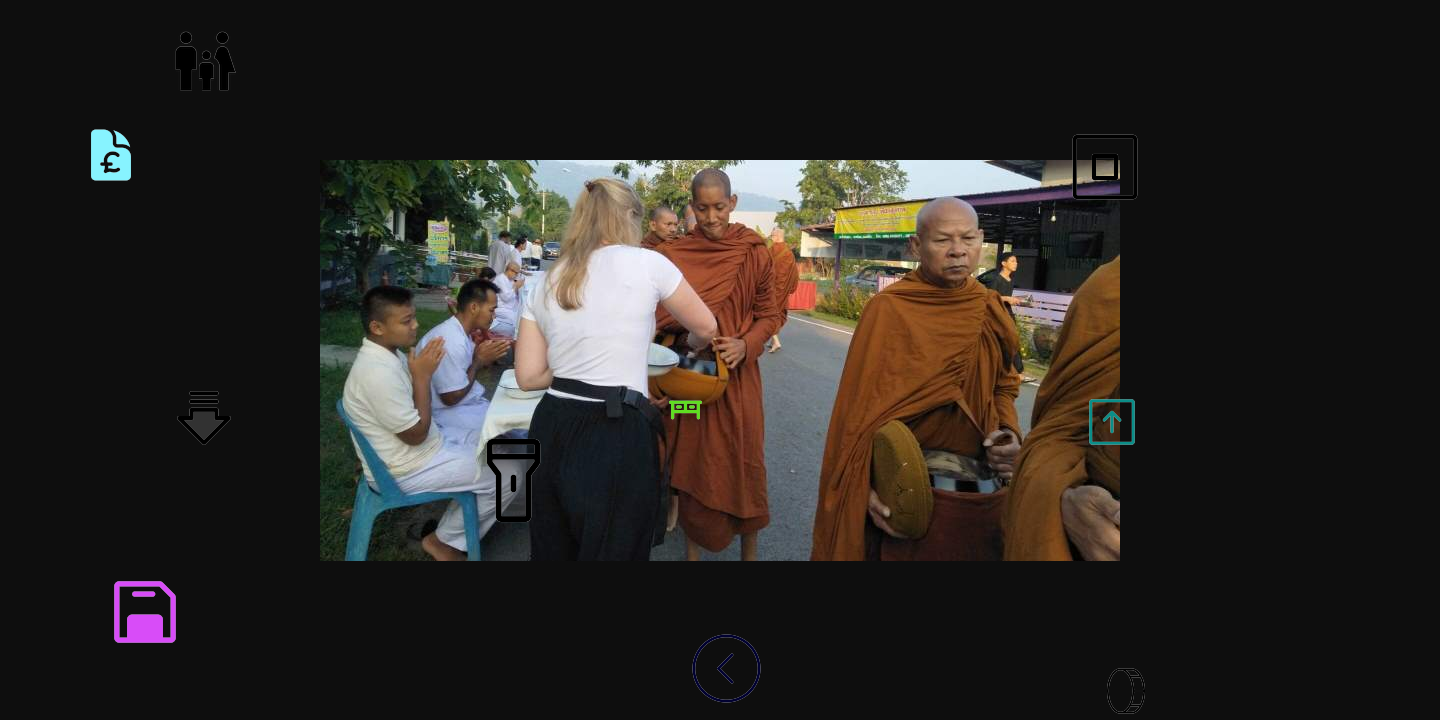 This screenshot has width=1440, height=720. What do you see at coordinates (1105, 167) in the screenshot?
I see `square payment services logo` at bounding box center [1105, 167].